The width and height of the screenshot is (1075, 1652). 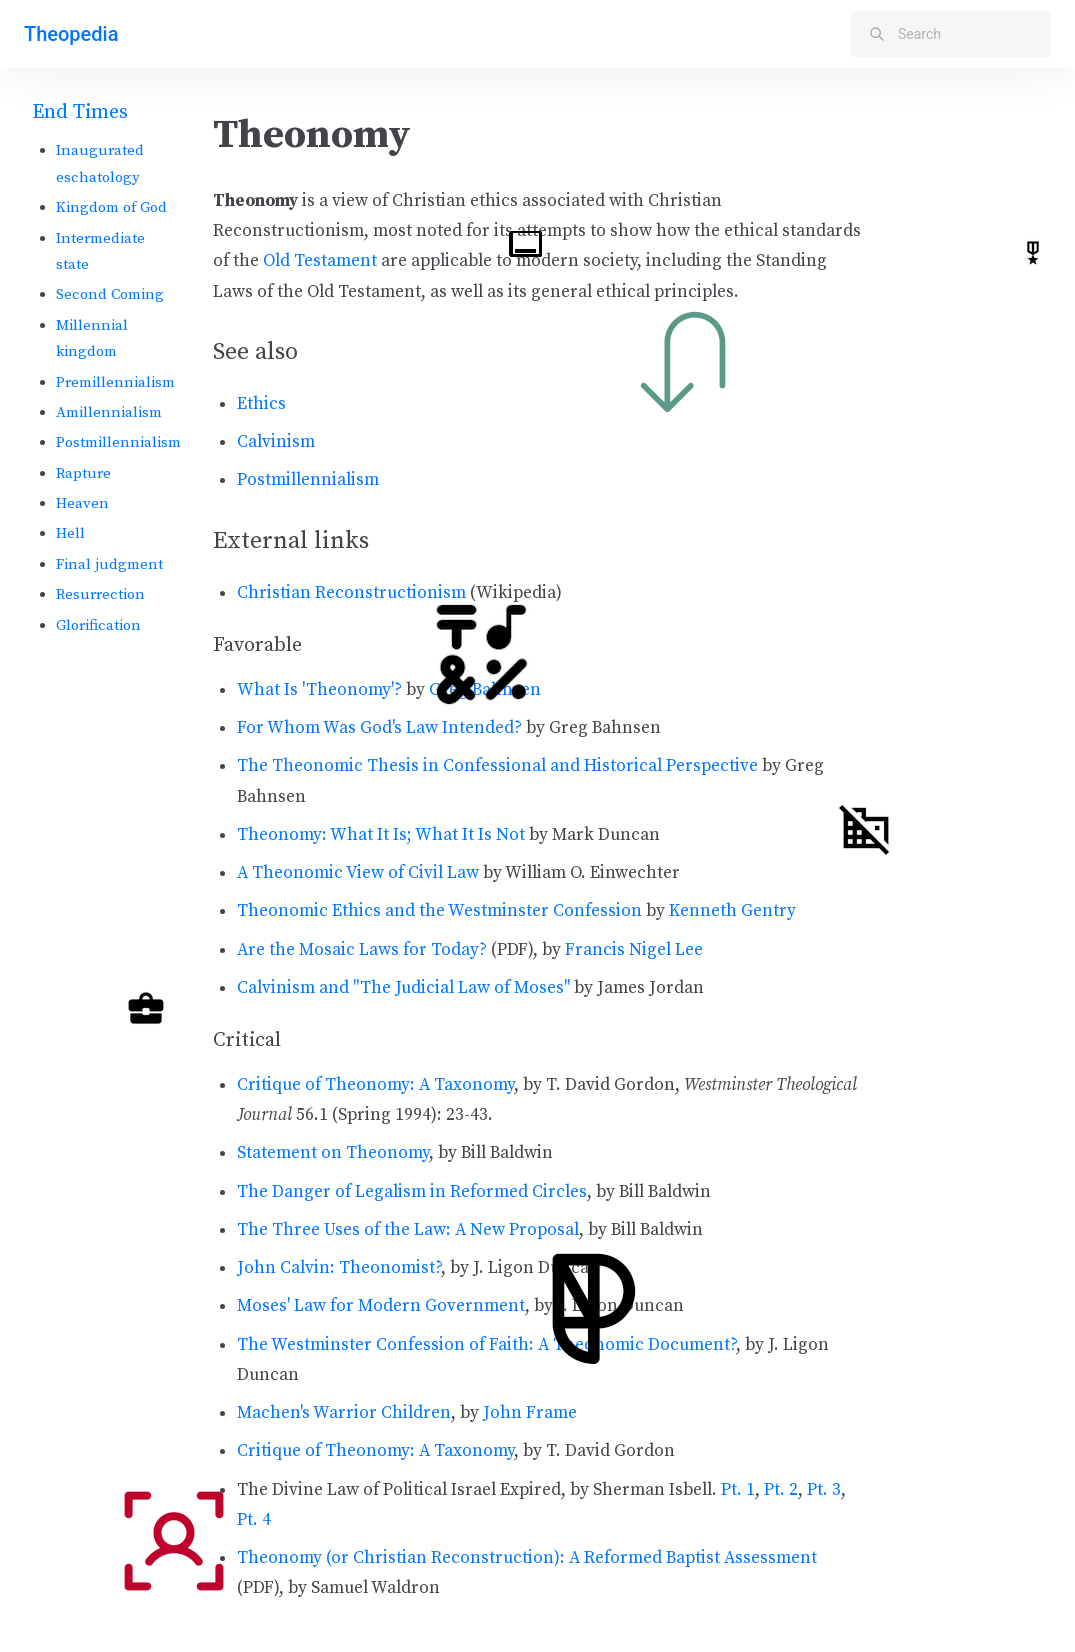 I want to click on access business or work-related features, so click(x=146, y=1008).